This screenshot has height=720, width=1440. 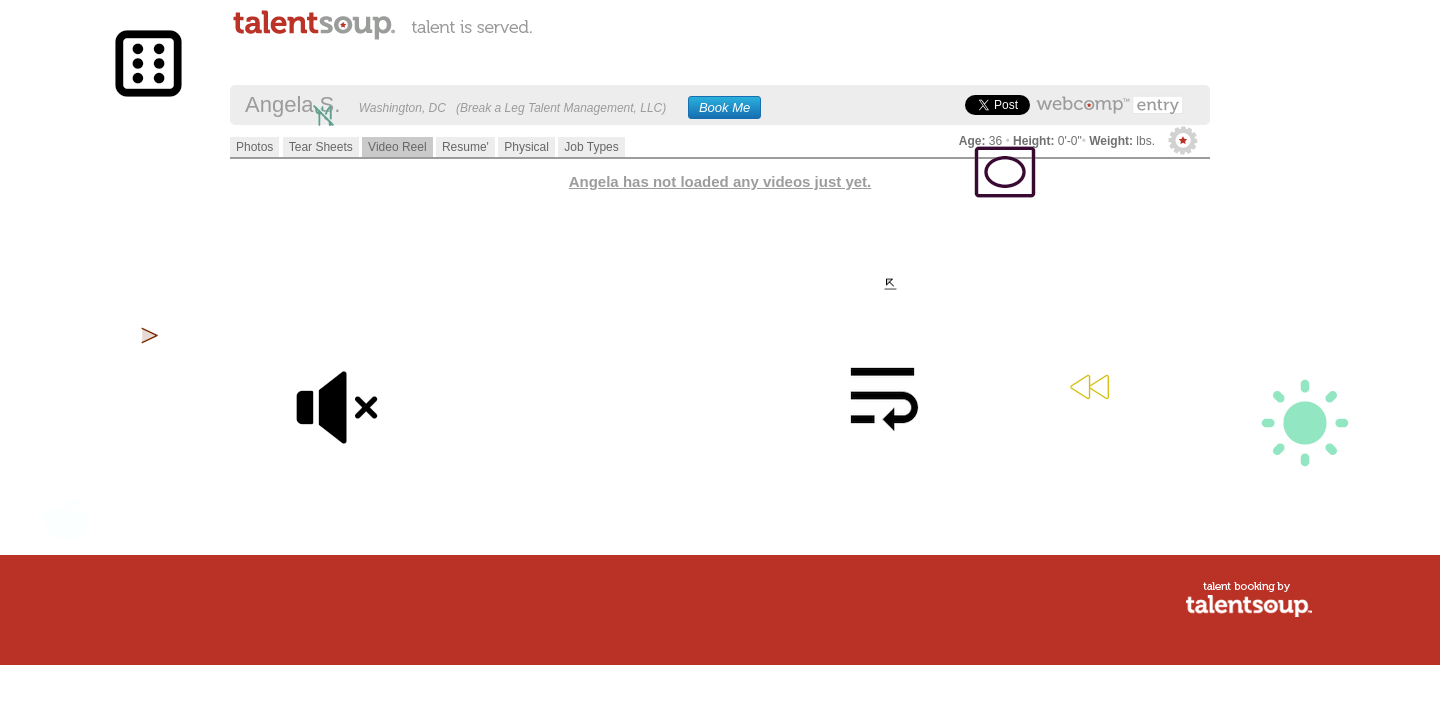 What do you see at coordinates (1005, 172) in the screenshot?
I see `apply vignette effect to photo` at bounding box center [1005, 172].